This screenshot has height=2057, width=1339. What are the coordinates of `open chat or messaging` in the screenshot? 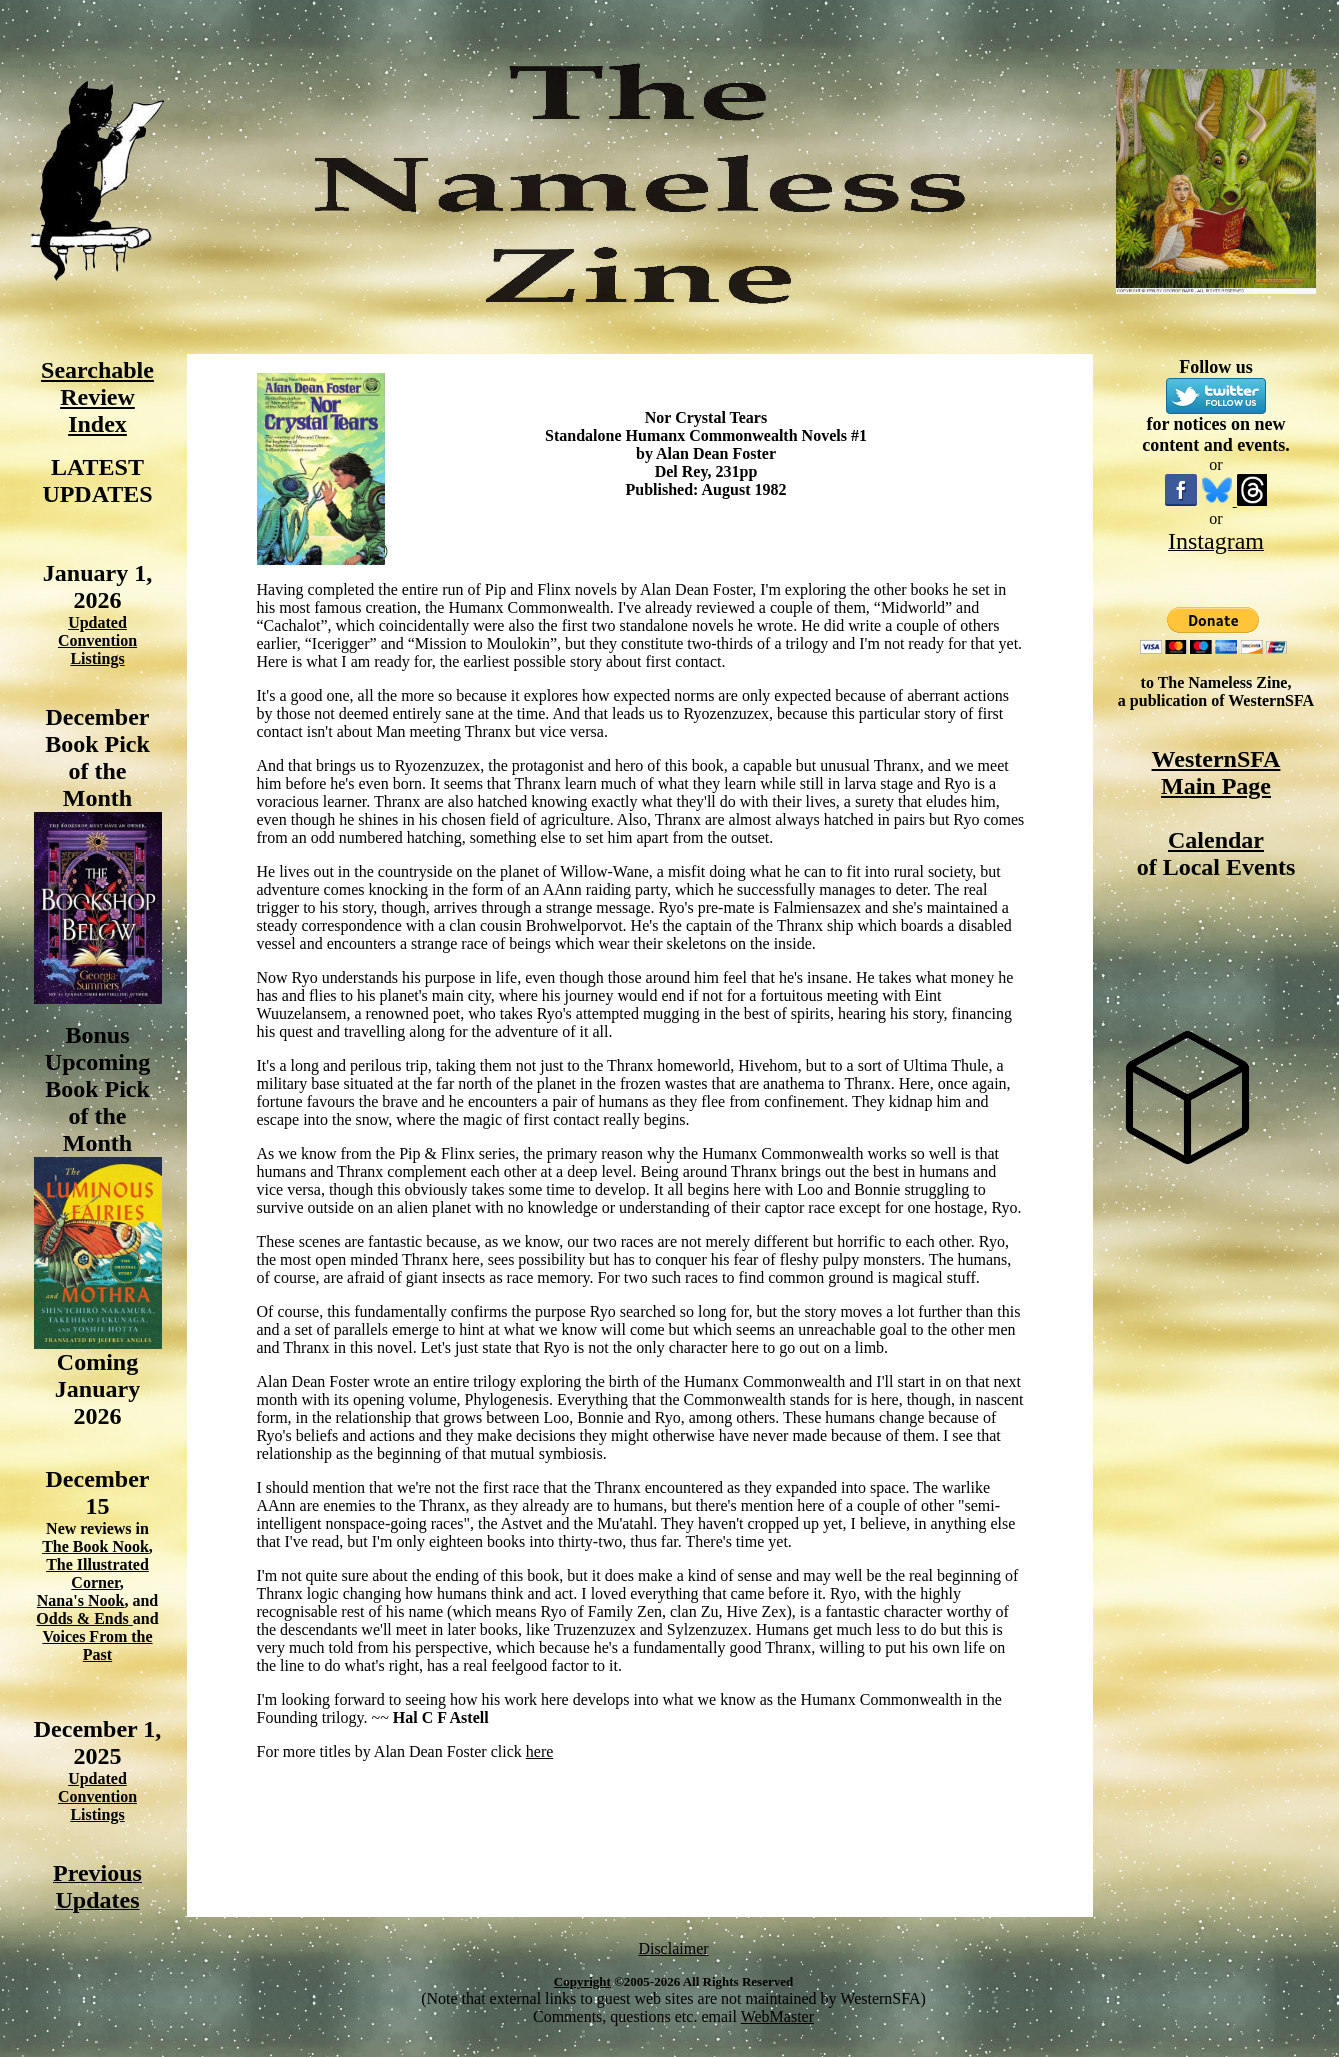 It's located at (377, 551).